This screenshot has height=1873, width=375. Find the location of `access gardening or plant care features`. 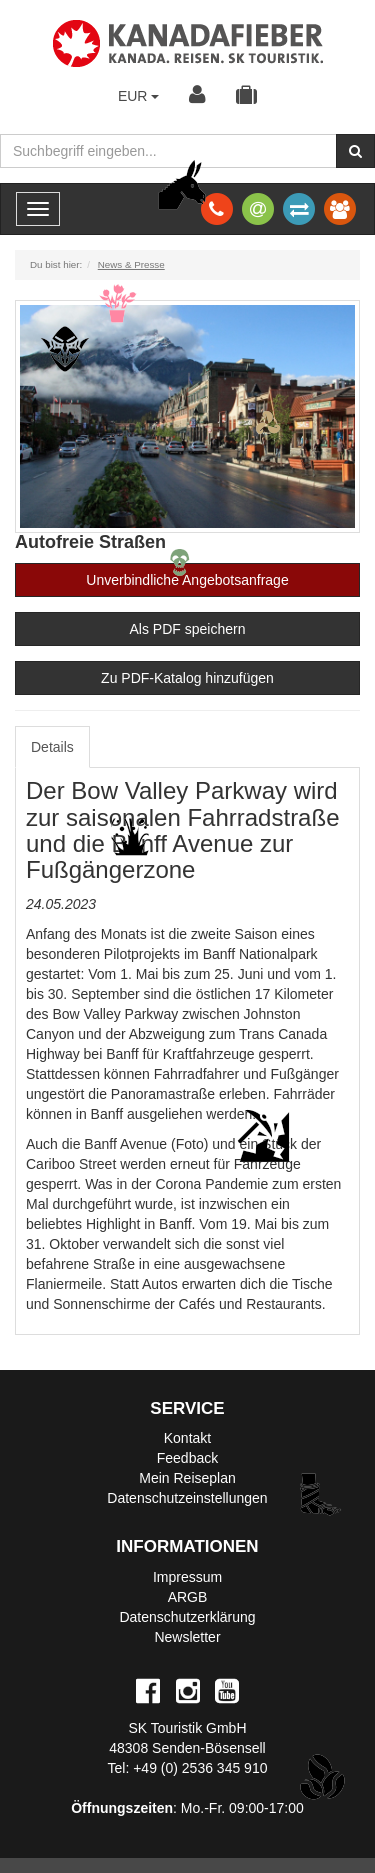

access gardening or plant care features is located at coordinates (117, 303).